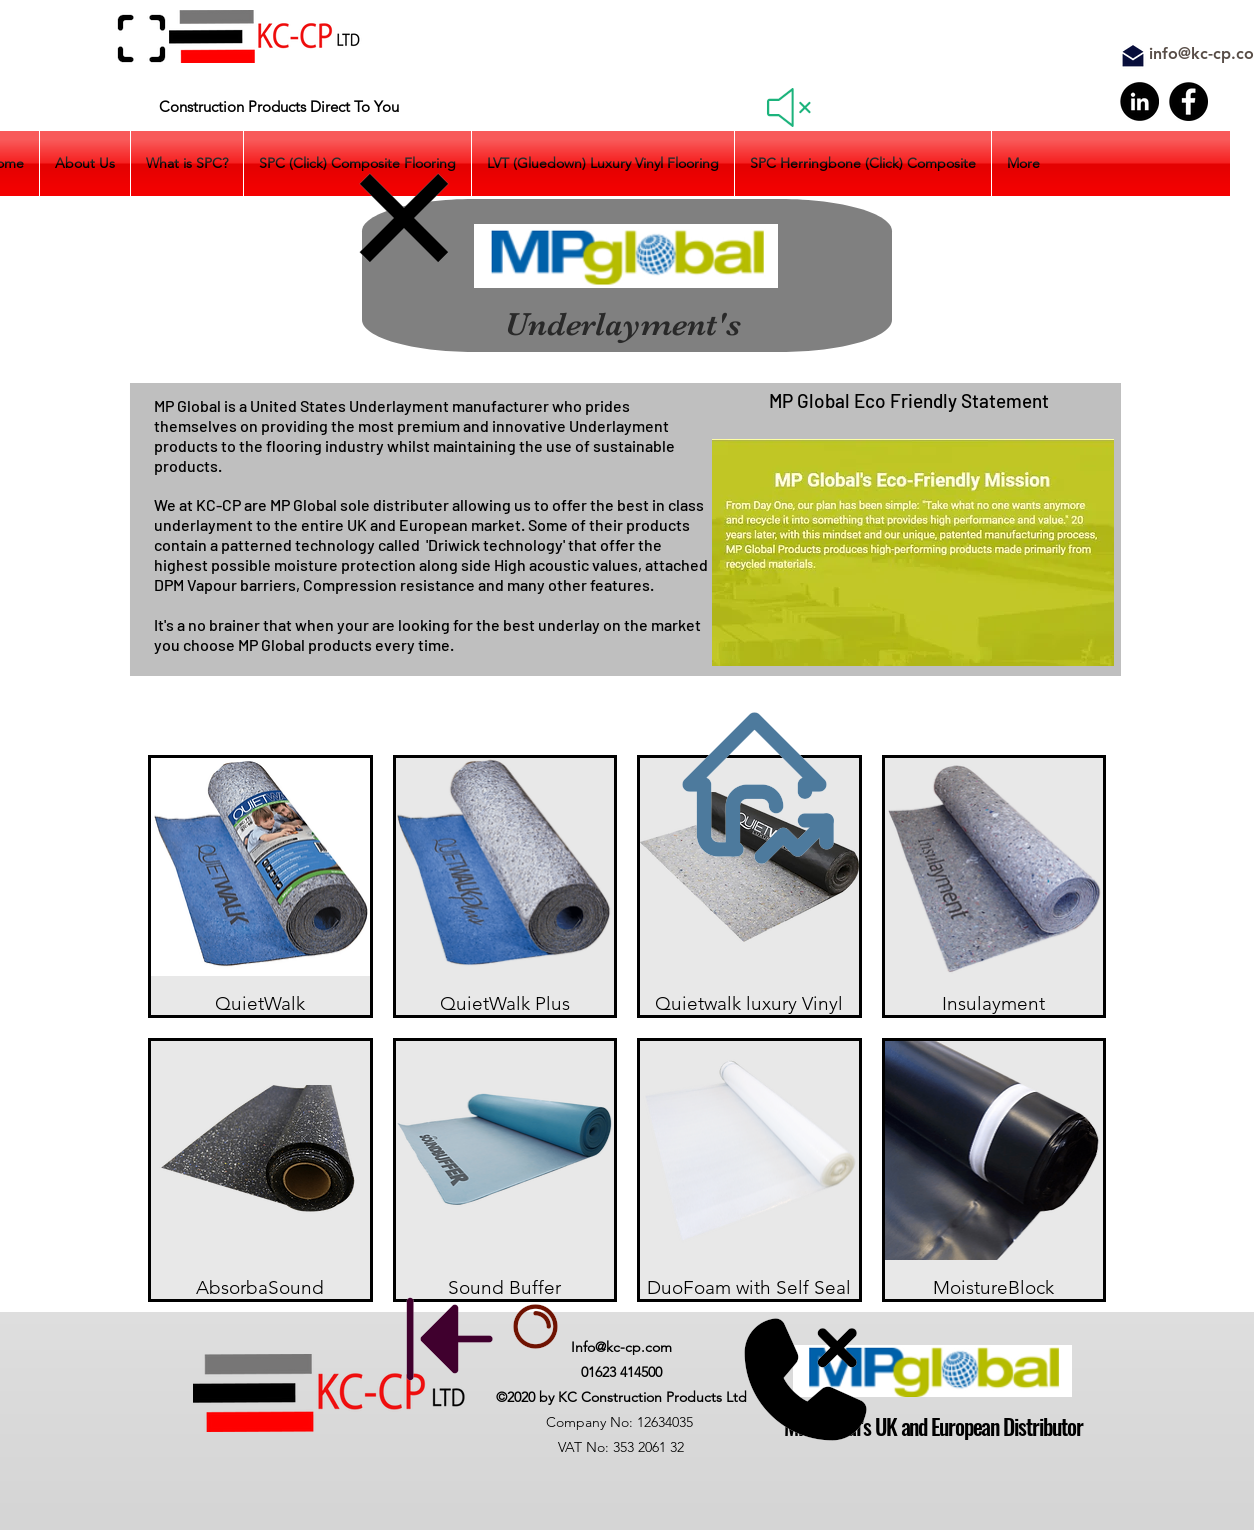 This screenshot has height=1530, width=1254. I want to click on scan a QR code or barcode, so click(141, 38).